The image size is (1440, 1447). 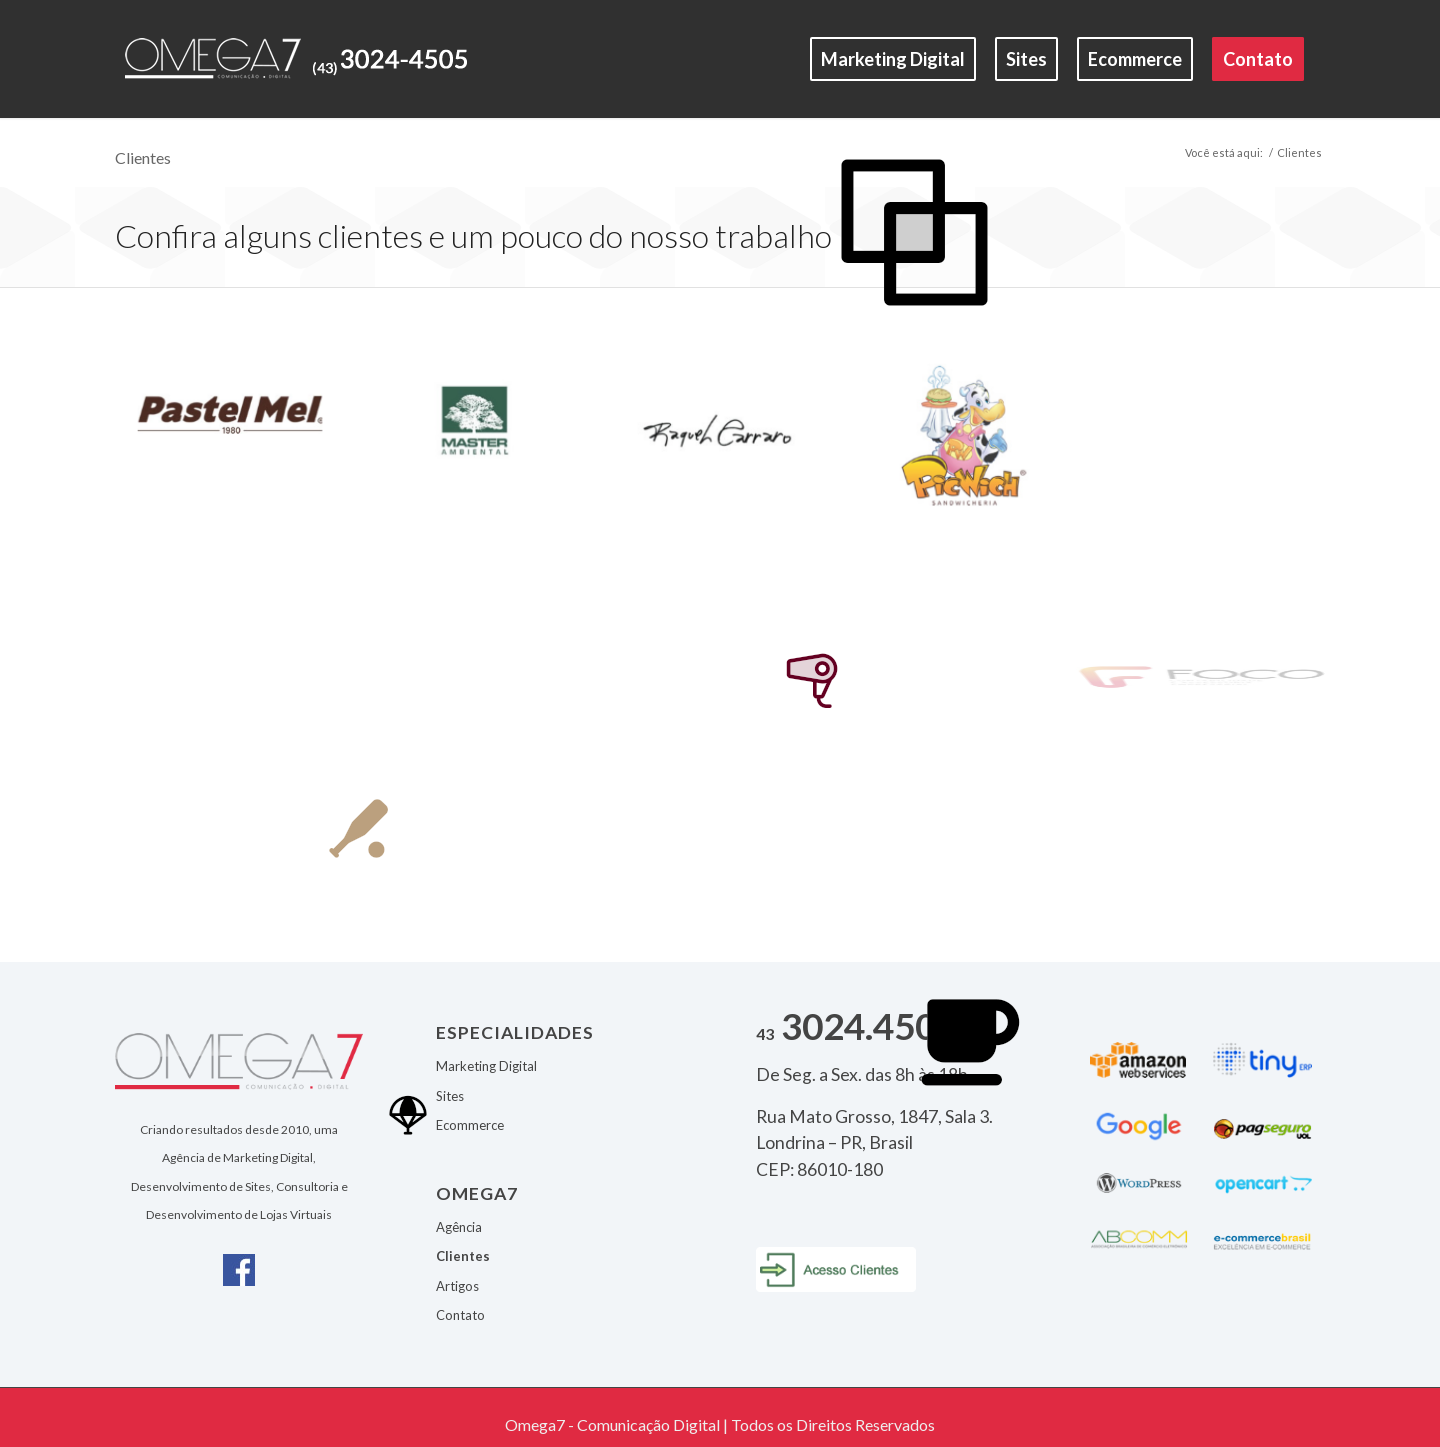 I want to click on access emergency or backup features, so click(x=408, y=1116).